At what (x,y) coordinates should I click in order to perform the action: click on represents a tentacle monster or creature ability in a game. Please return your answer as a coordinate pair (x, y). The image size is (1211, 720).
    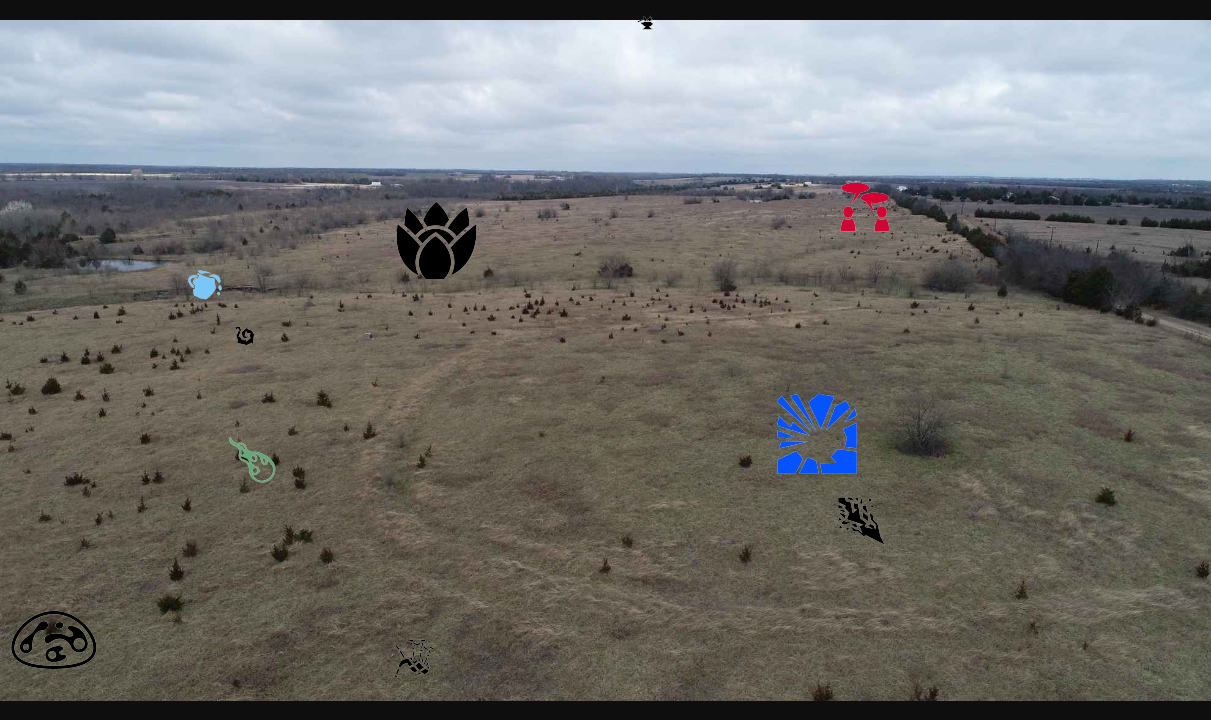
    Looking at the image, I should click on (245, 336).